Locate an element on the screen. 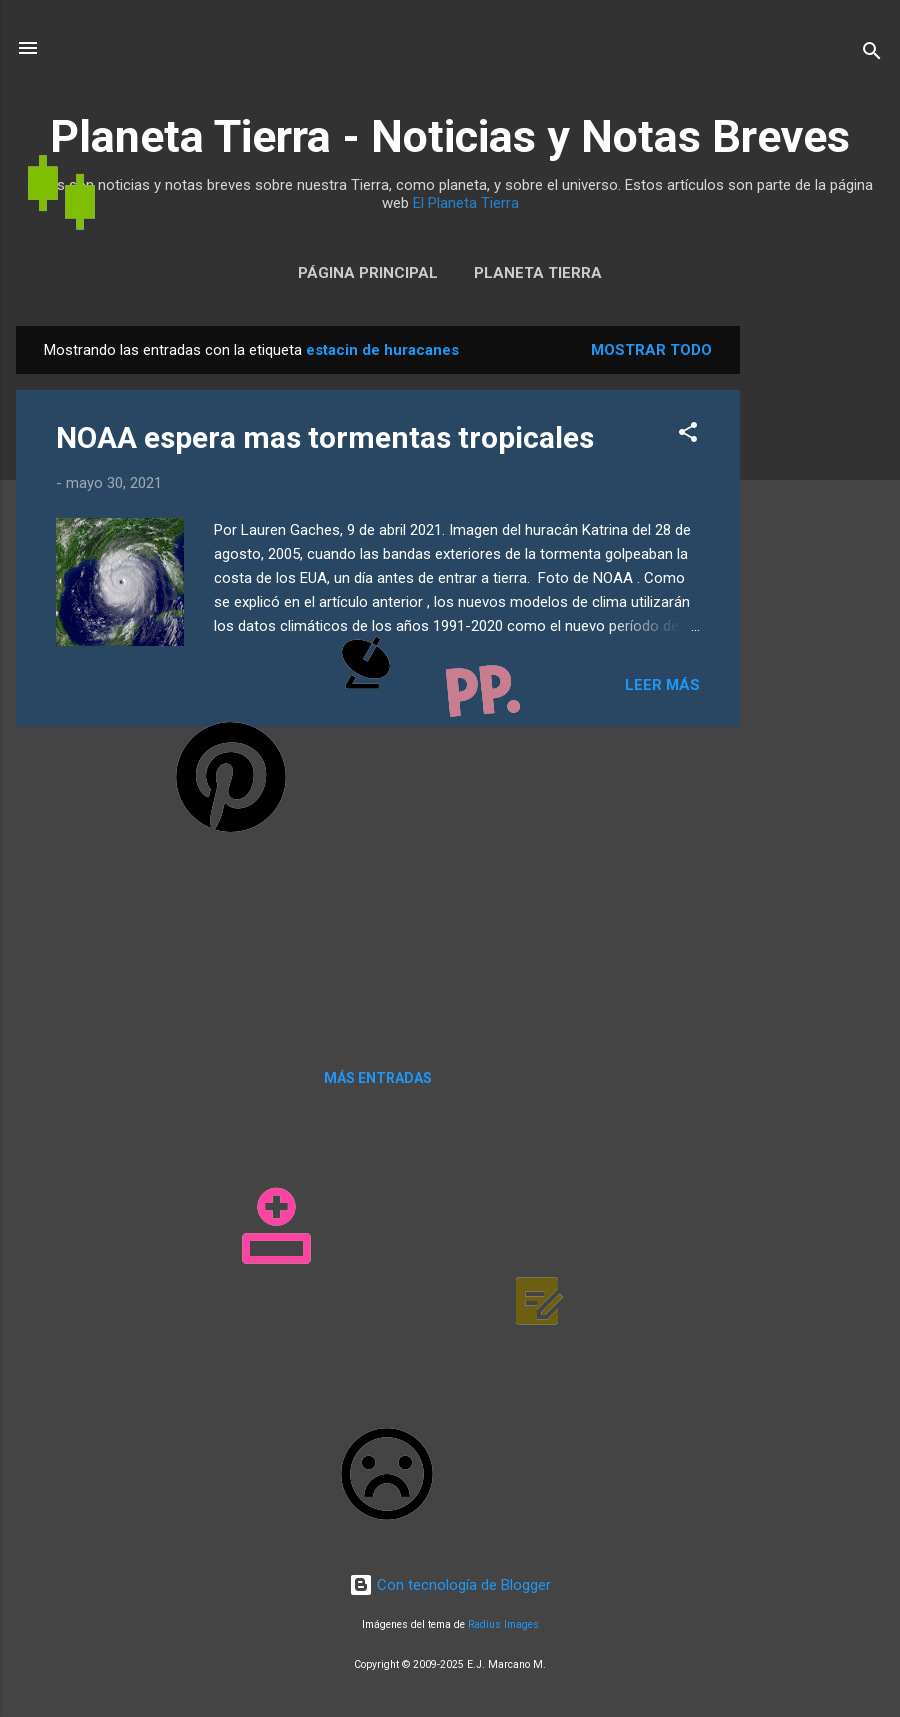 This screenshot has height=1717, width=900. rate experience as negative or unsatisfied is located at coordinates (387, 1474).